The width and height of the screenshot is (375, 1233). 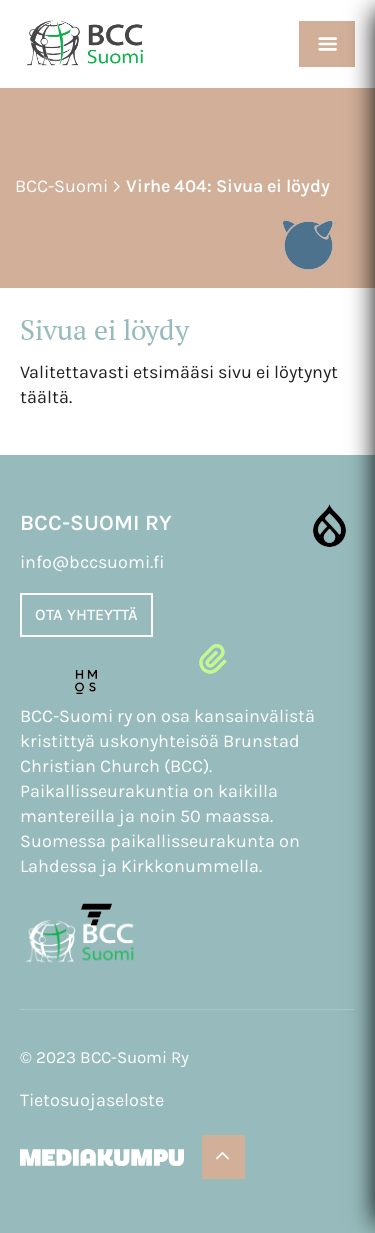 What do you see at coordinates (329, 525) in the screenshot?
I see `link to drupal CMS platform` at bounding box center [329, 525].